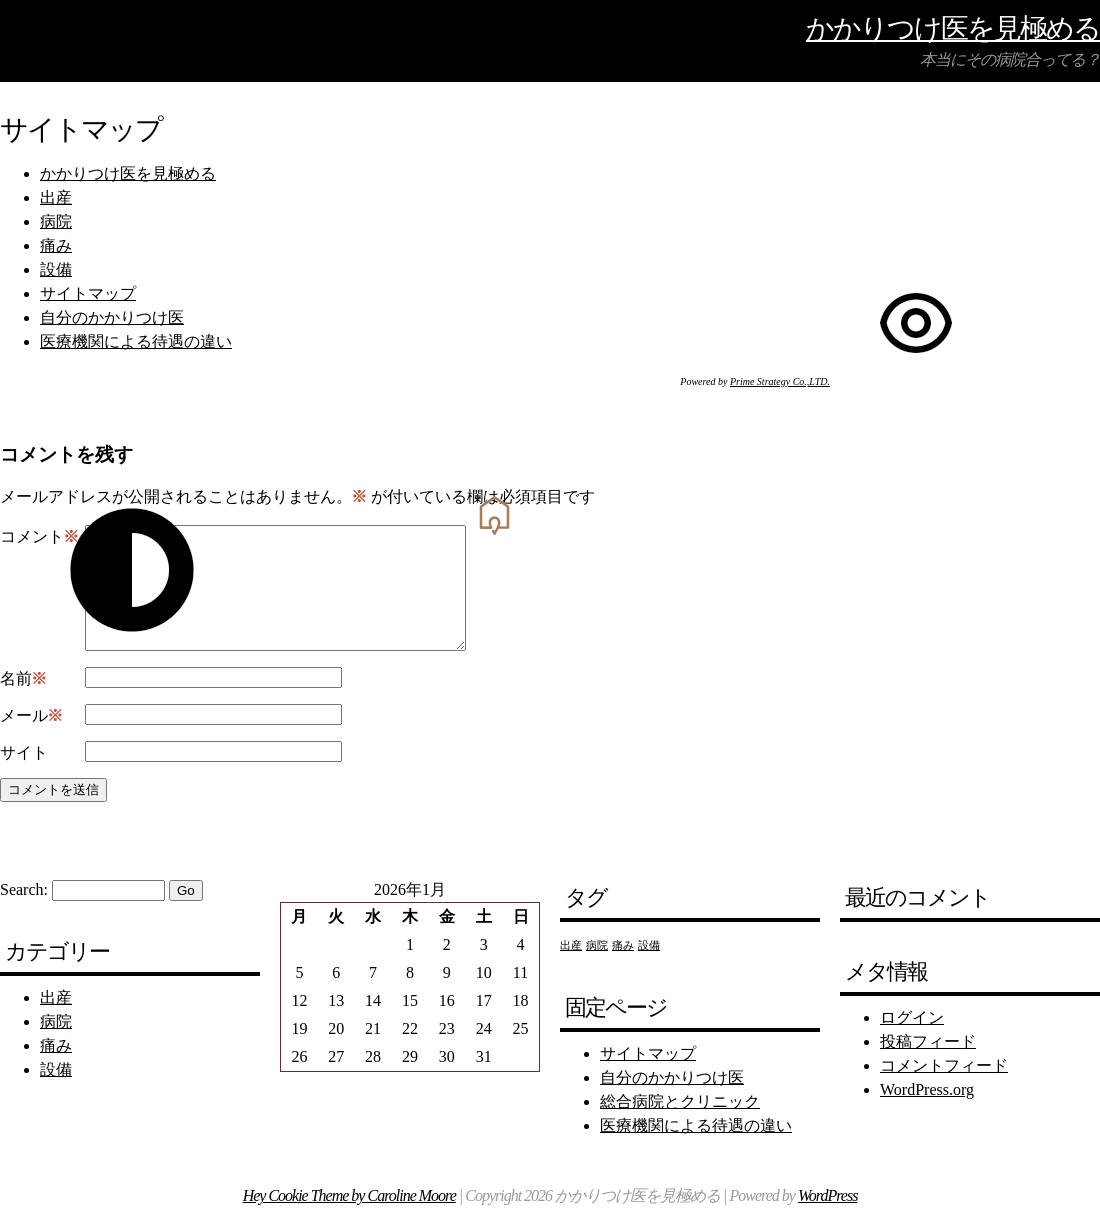 The height and width of the screenshot is (1232, 1100). Describe the element at coordinates (132, 570) in the screenshot. I see `loading indicator showing 50% progress` at that location.